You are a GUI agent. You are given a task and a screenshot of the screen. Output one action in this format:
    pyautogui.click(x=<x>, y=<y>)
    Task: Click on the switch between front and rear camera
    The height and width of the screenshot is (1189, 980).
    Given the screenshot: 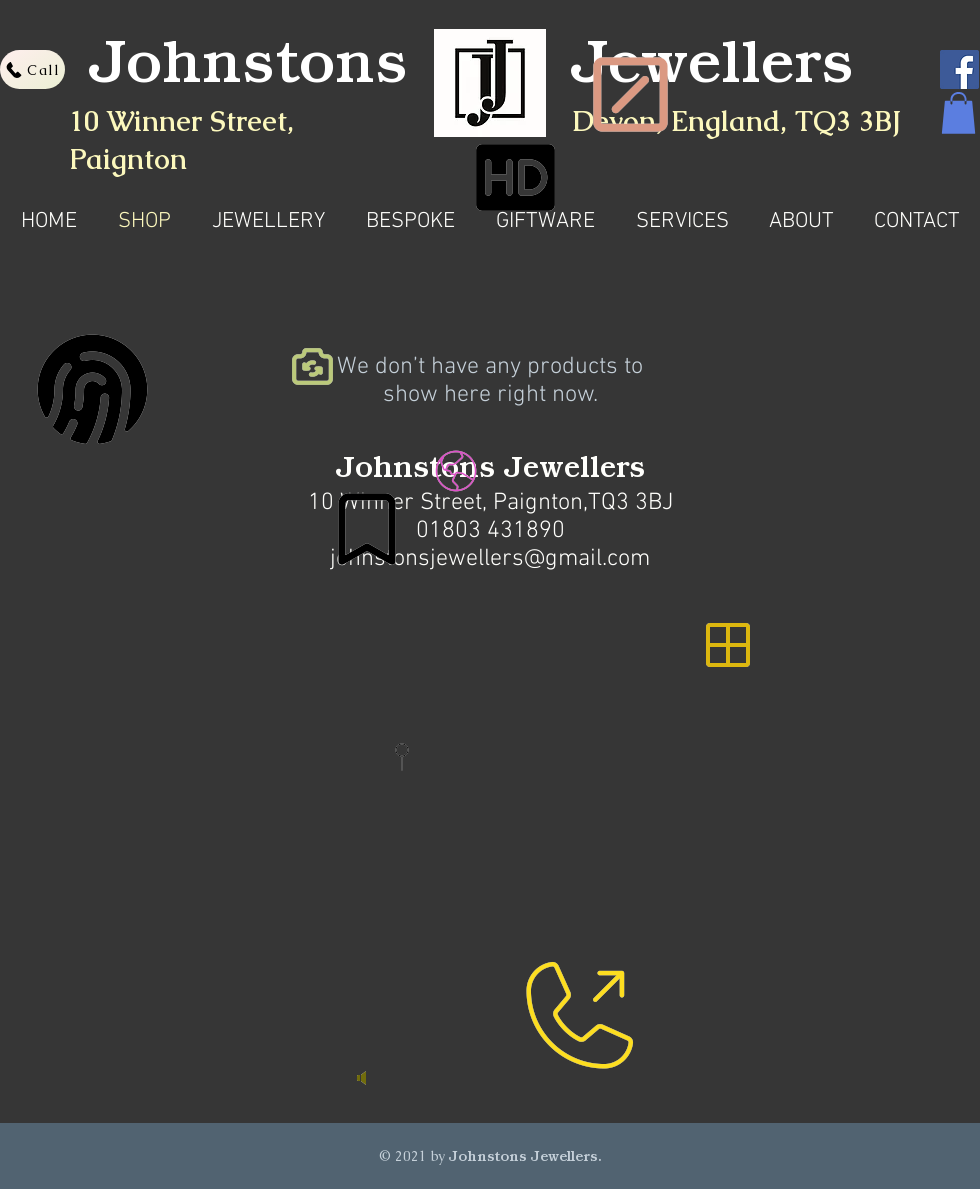 What is the action you would take?
    pyautogui.click(x=312, y=366)
    